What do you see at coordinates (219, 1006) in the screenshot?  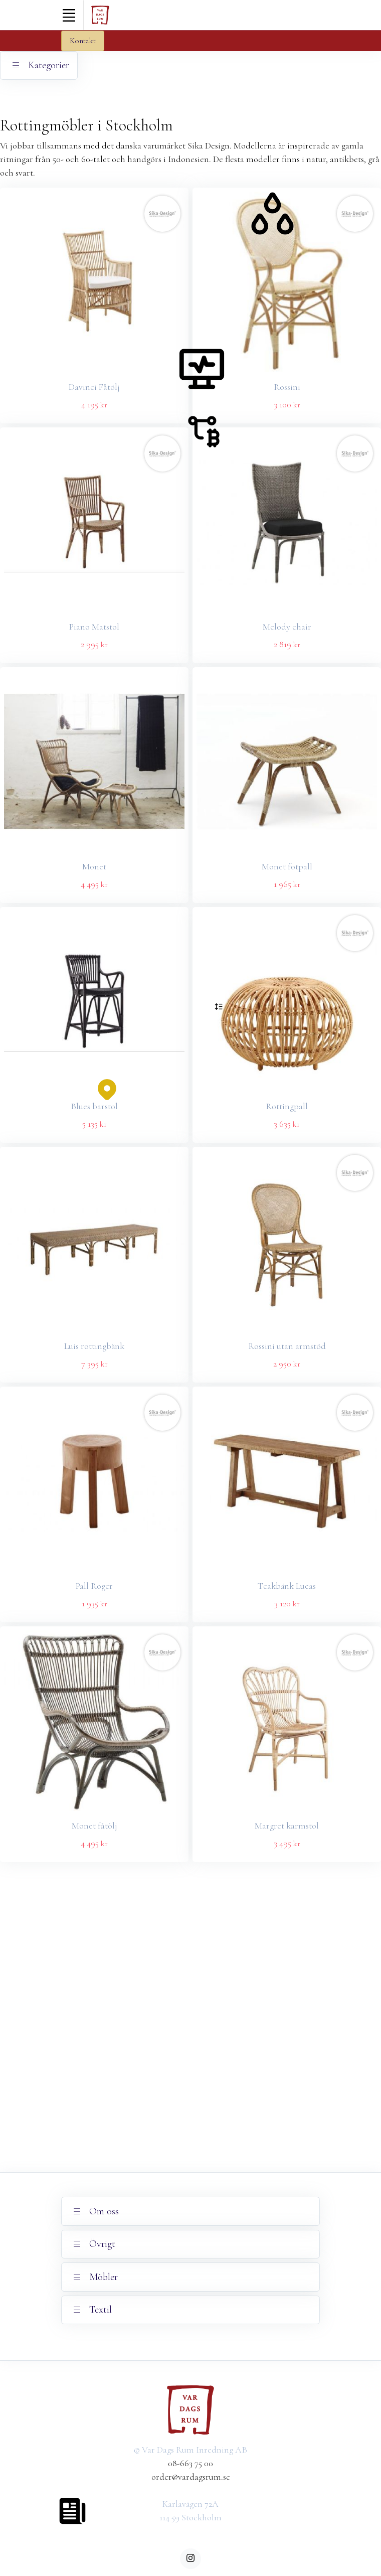 I see `adjust line spacing in text` at bounding box center [219, 1006].